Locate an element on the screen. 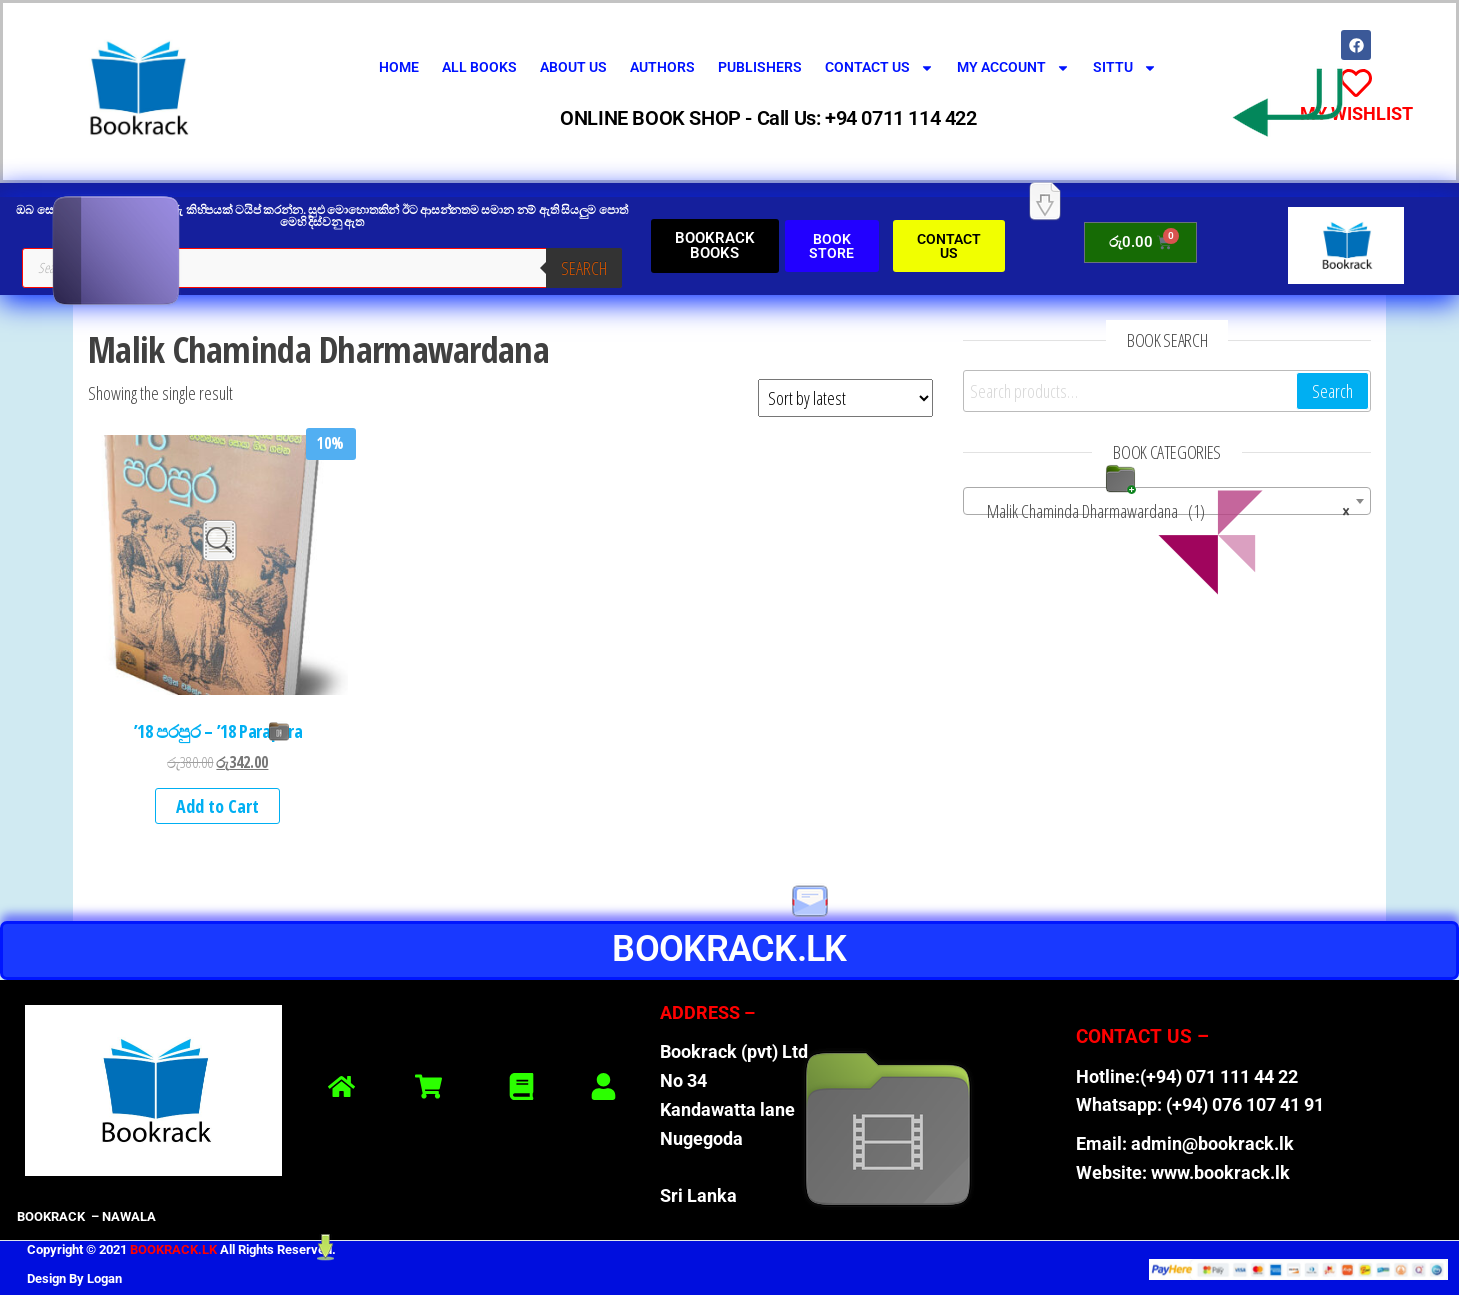  create a new folder is located at coordinates (1120, 478).